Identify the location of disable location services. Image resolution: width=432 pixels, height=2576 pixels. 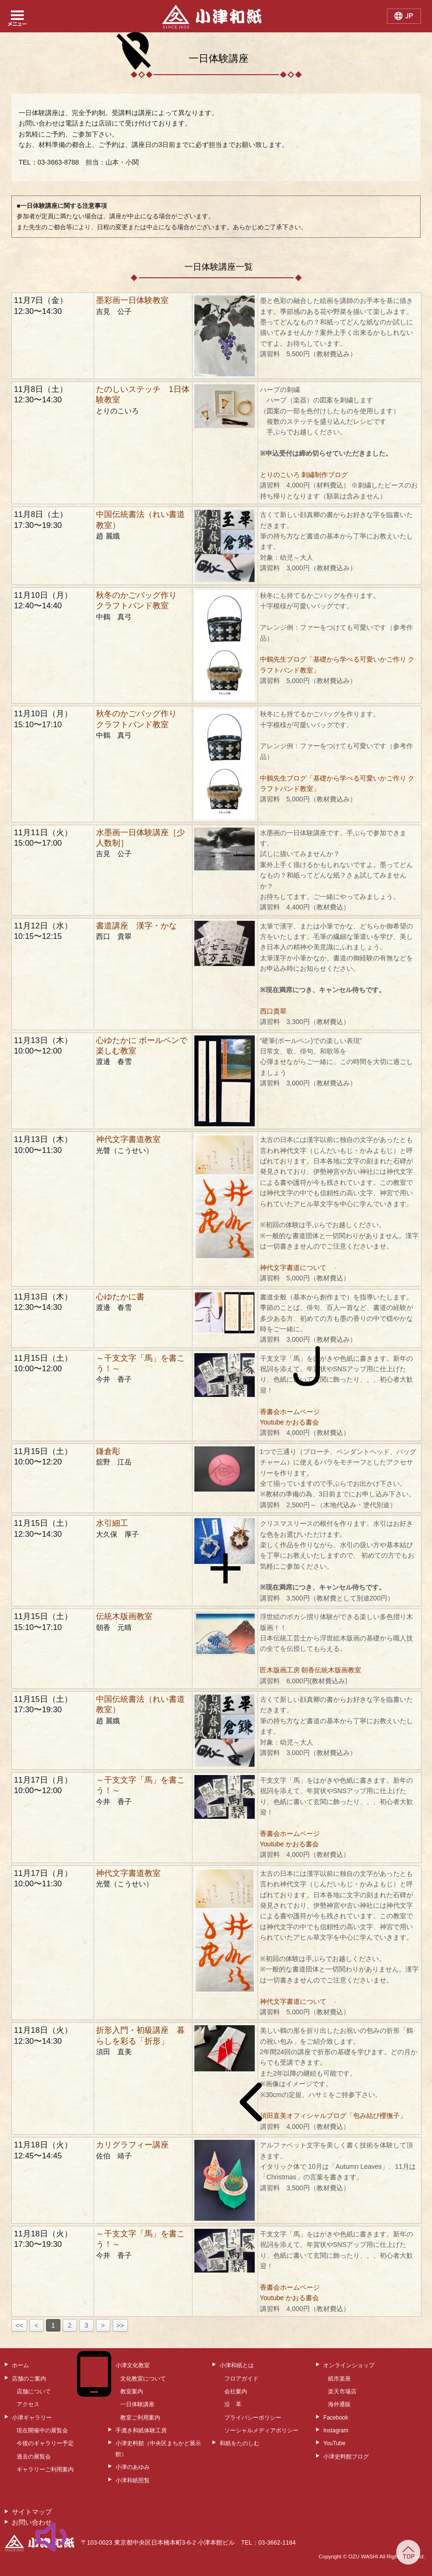
(135, 51).